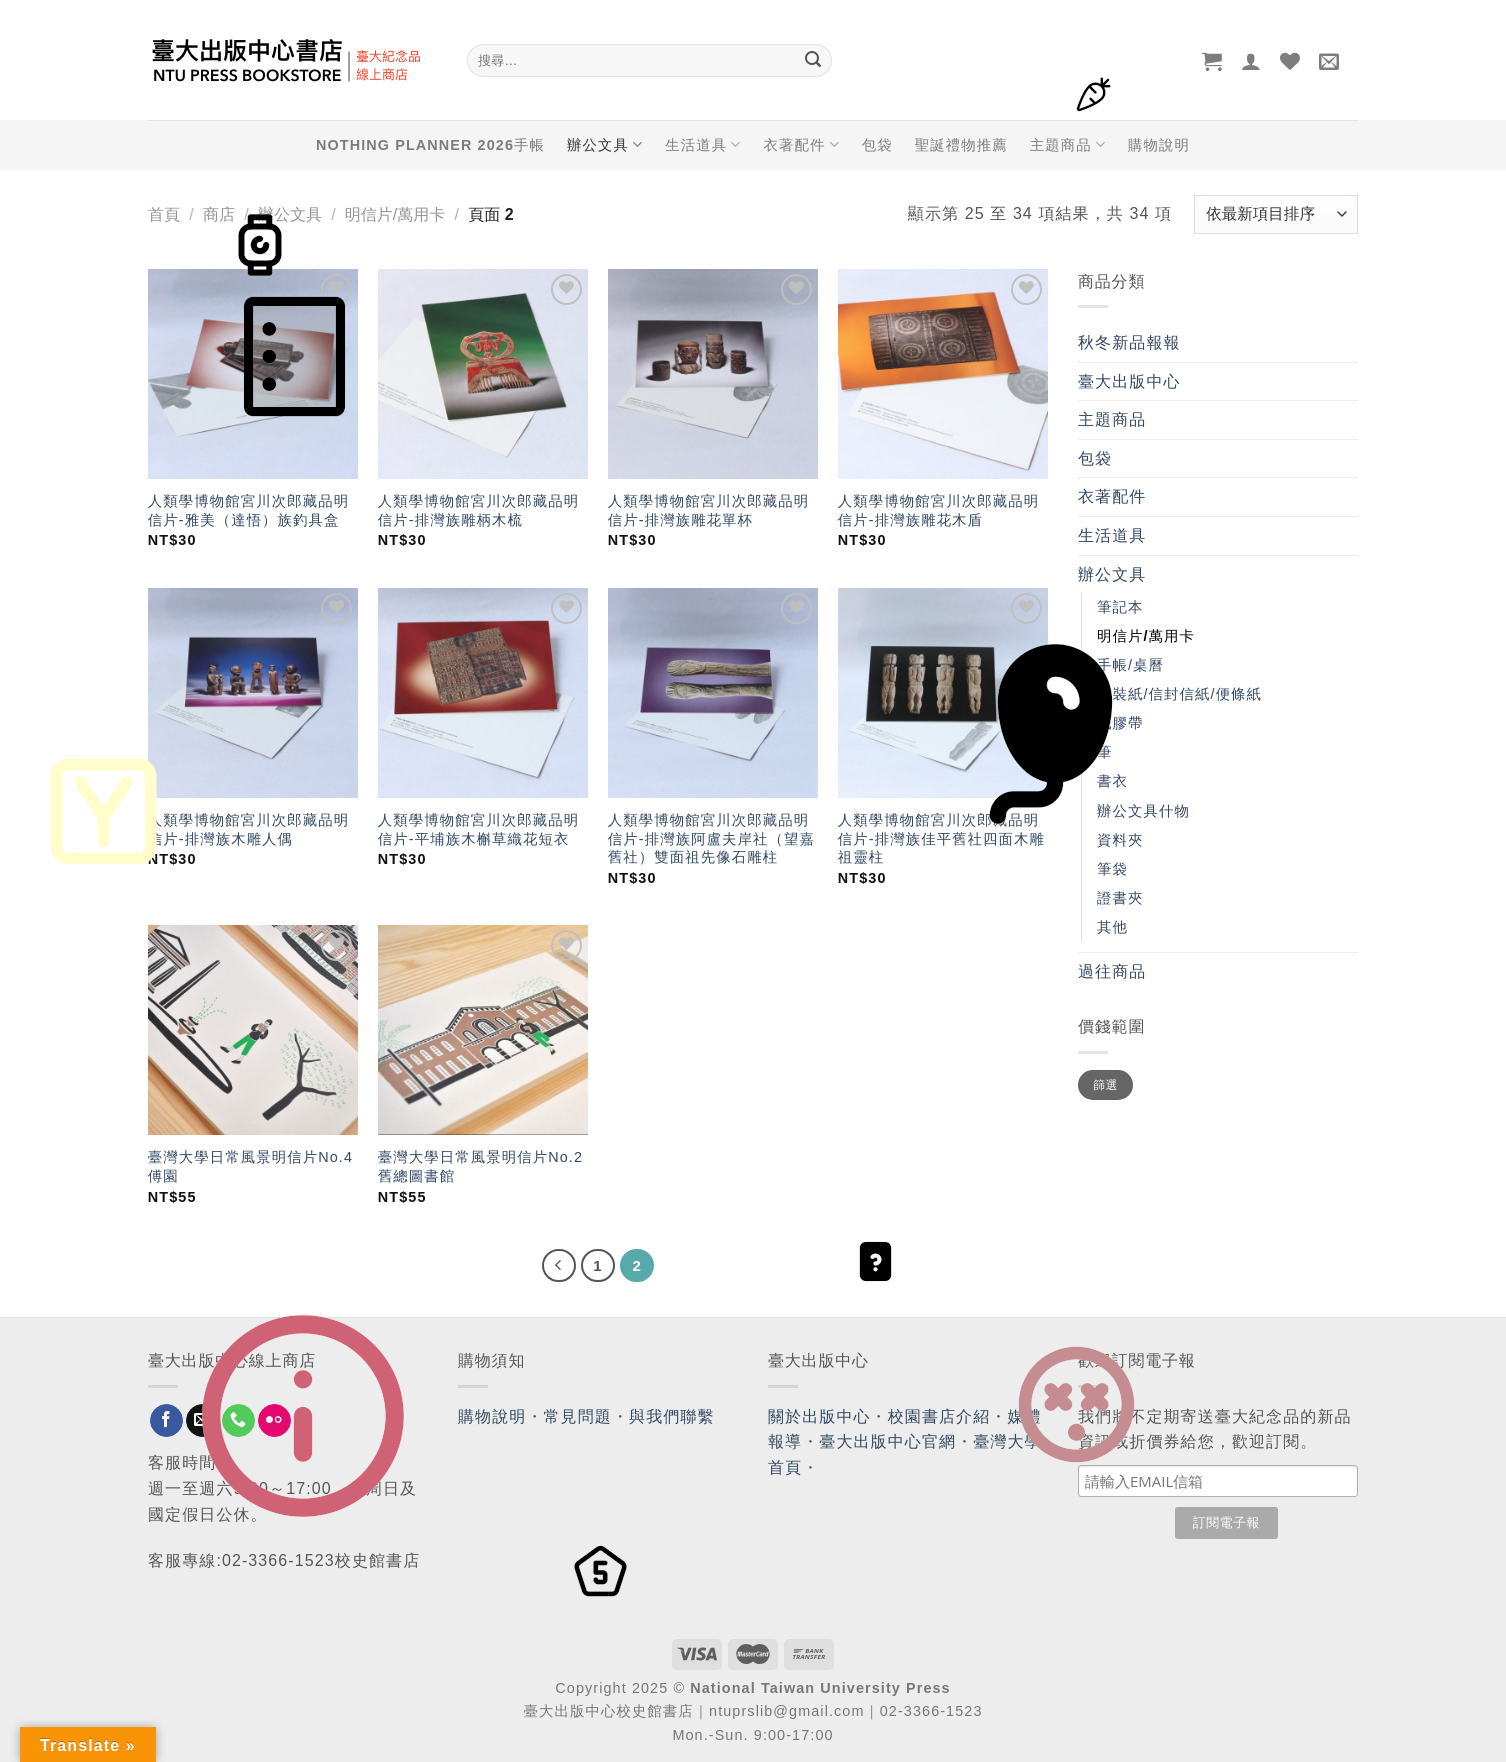 Image resolution: width=1506 pixels, height=1762 pixels. Describe the element at coordinates (600, 1572) in the screenshot. I see `indicates step 5 in a multi-step process` at that location.